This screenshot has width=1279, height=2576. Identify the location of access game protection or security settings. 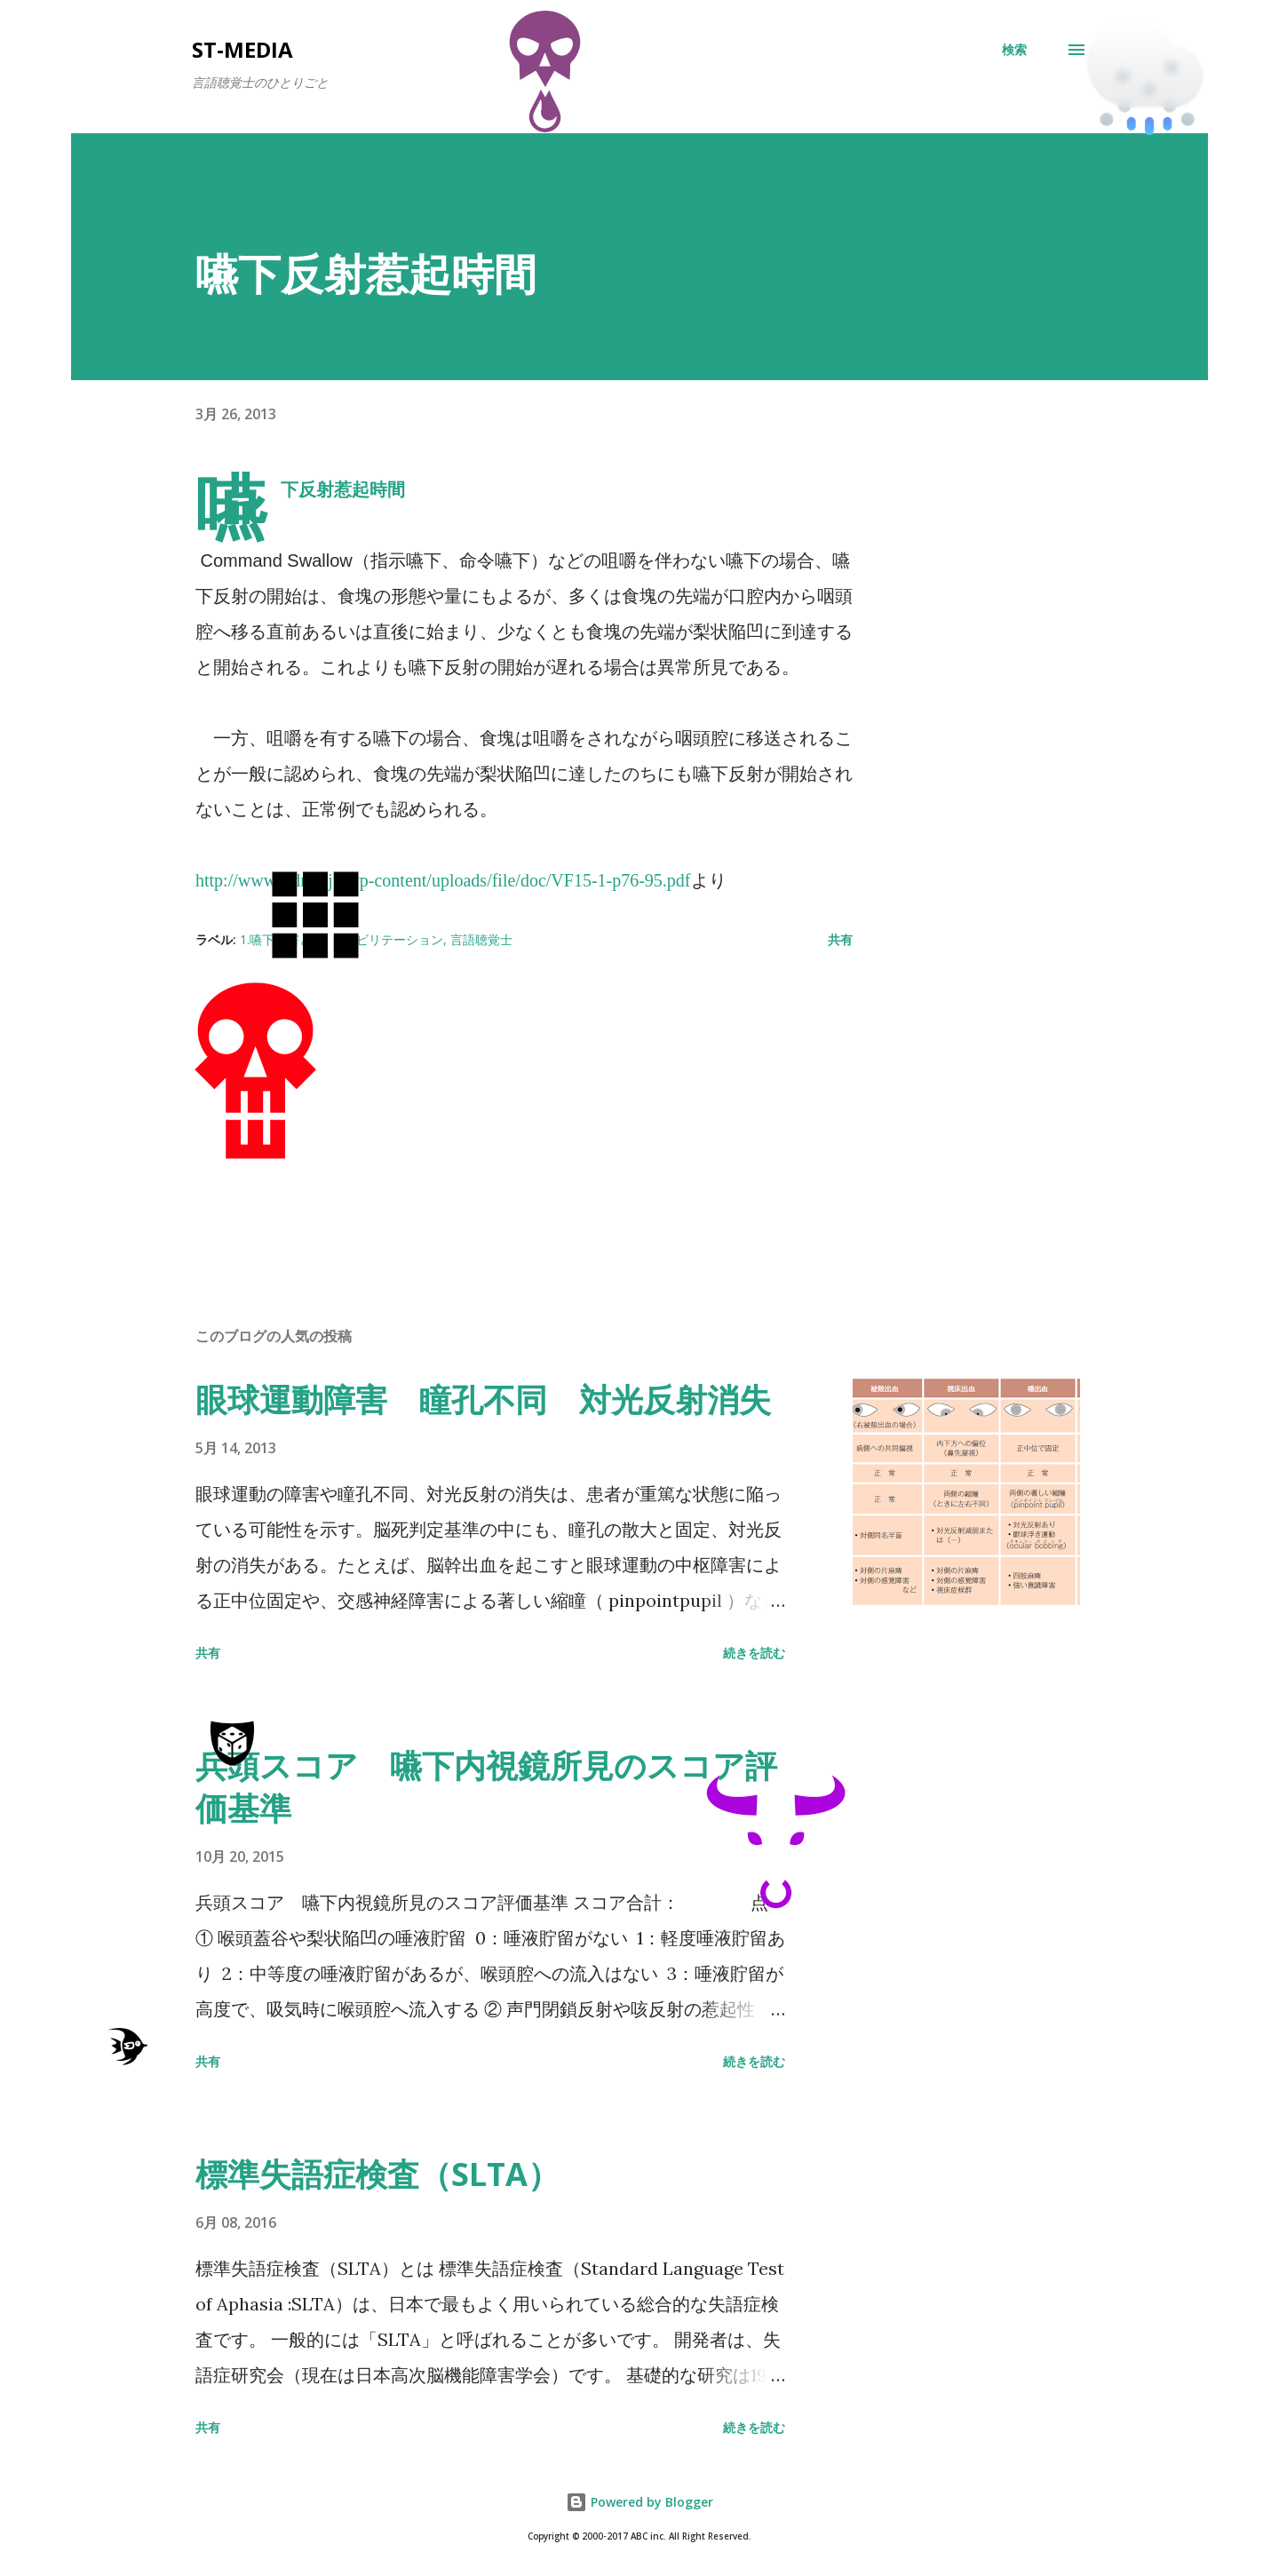
(232, 1743).